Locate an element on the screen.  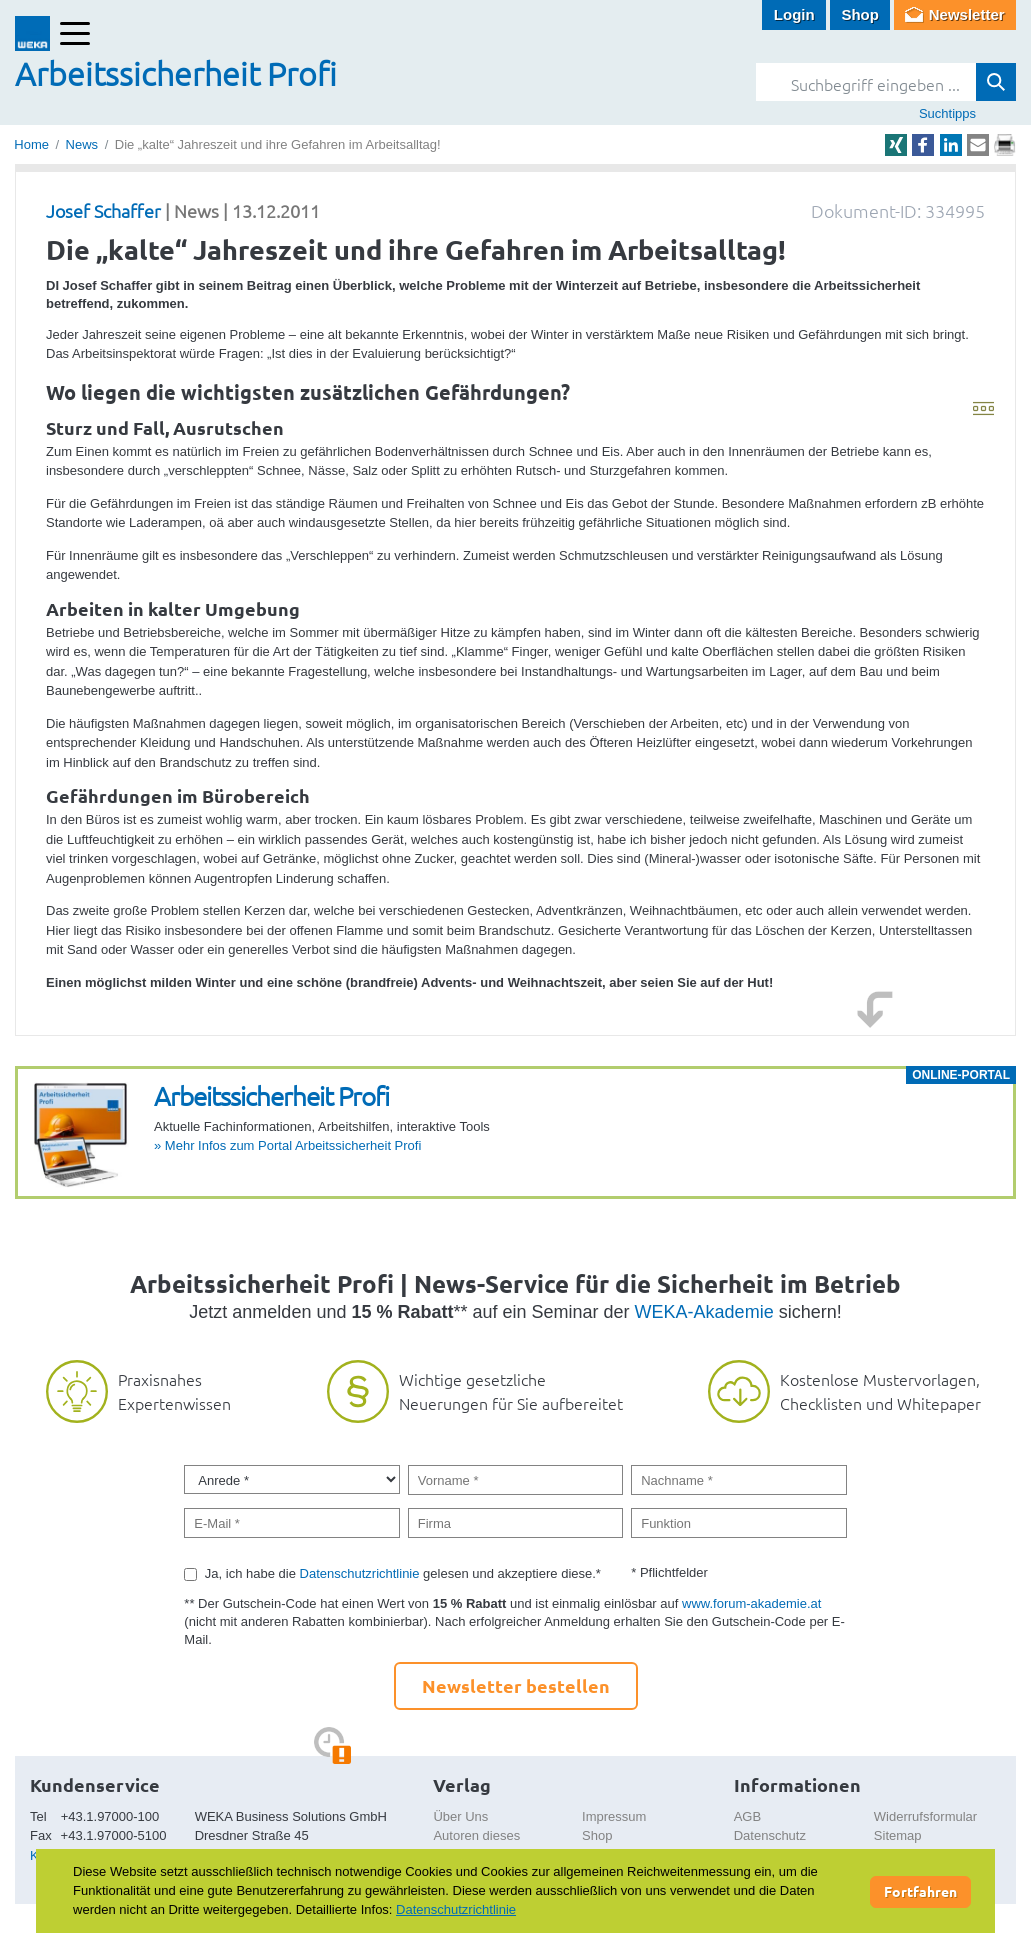
indicates an upcoming appointment or event is located at coordinates (332, 1745).